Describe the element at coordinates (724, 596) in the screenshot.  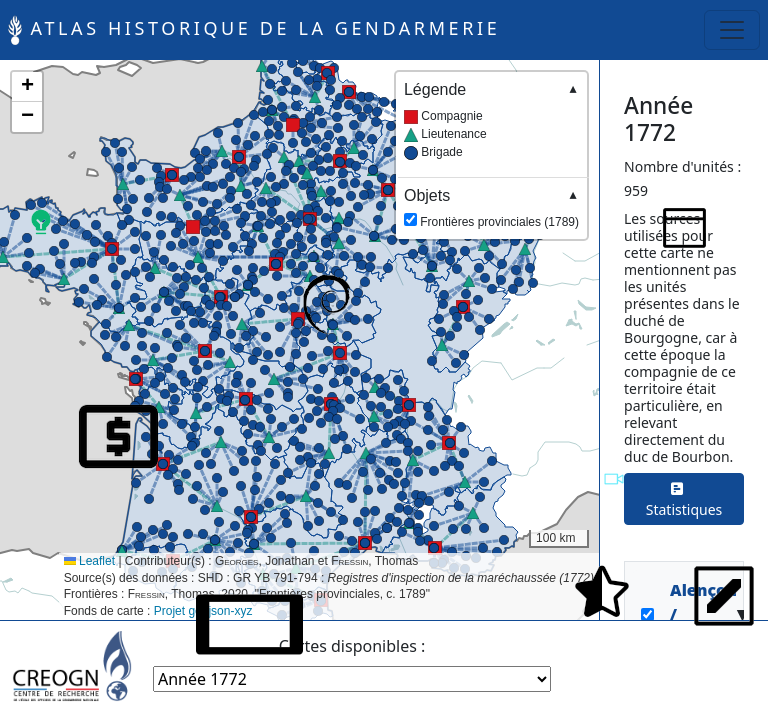
I see `indicates a file ignored in diff comparison` at that location.